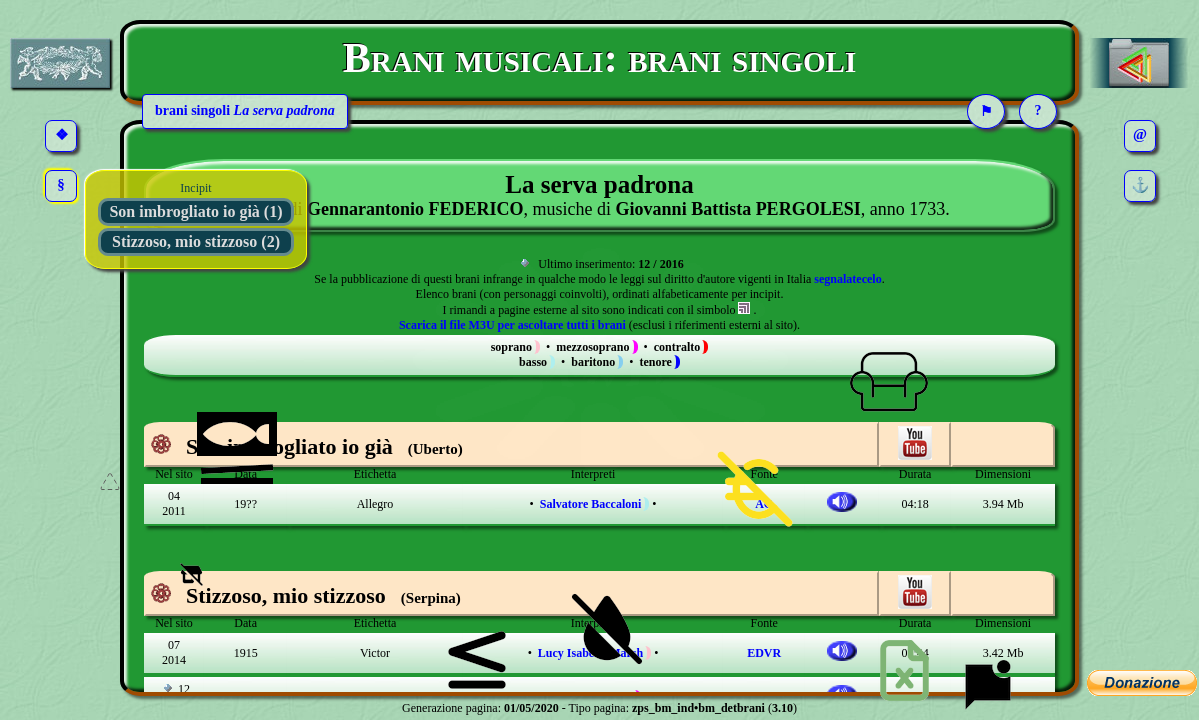  Describe the element at coordinates (110, 482) in the screenshot. I see `indicates incomplete or pending status` at that location.